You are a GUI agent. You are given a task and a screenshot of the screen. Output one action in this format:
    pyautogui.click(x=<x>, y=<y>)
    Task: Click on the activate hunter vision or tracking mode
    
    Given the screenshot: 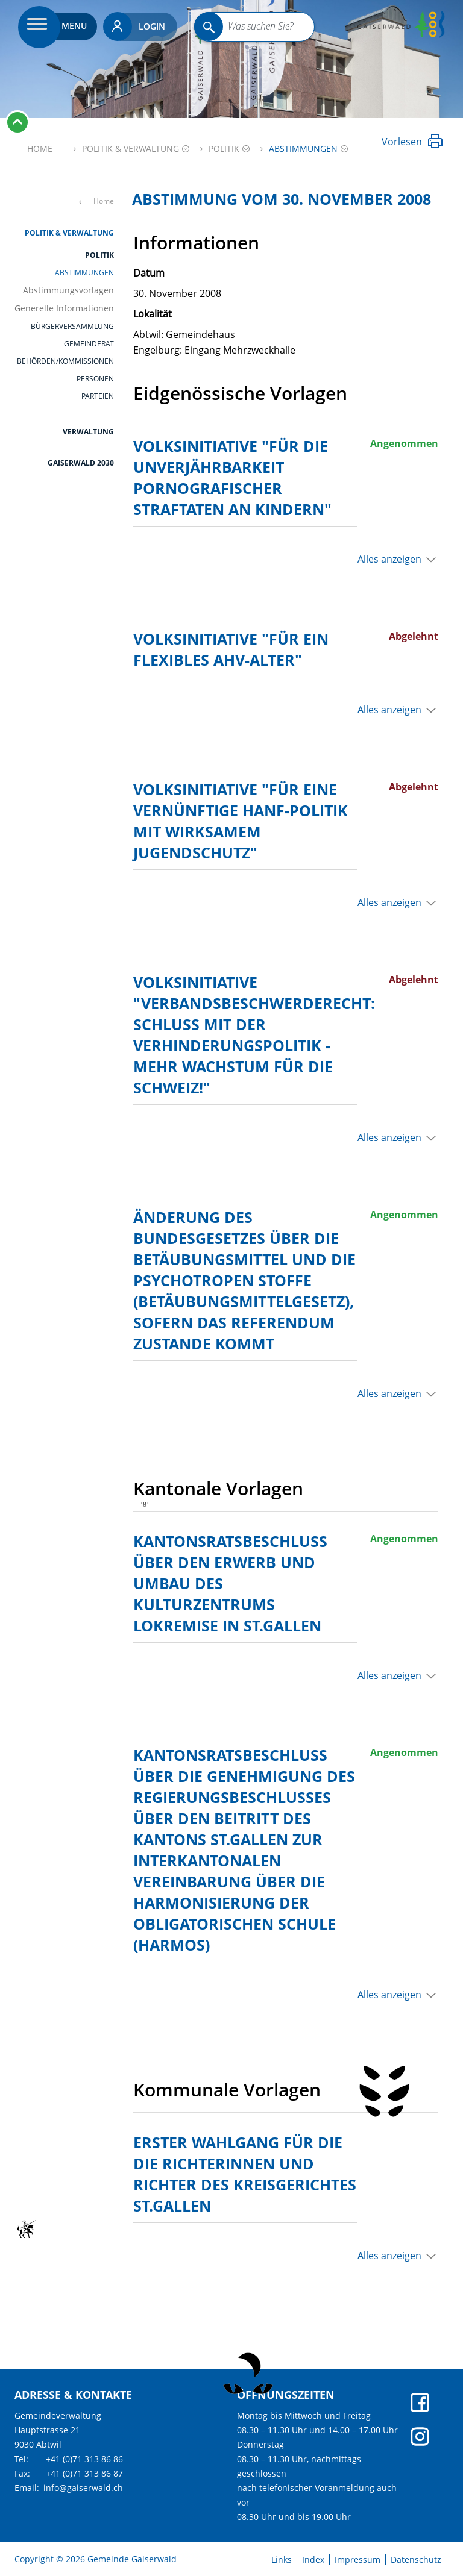 What is the action you would take?
    pyautogui.click(x=384, y=2091)
    